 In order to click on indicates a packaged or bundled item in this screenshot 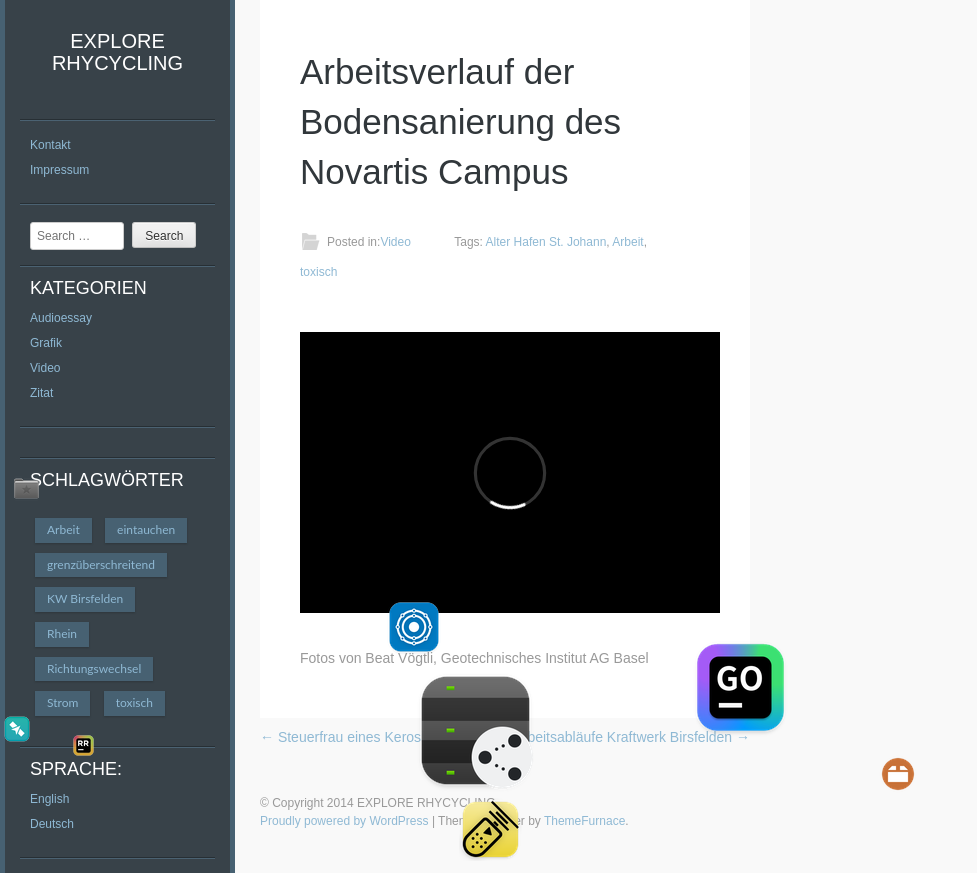, I will do `click(898, 774)`.